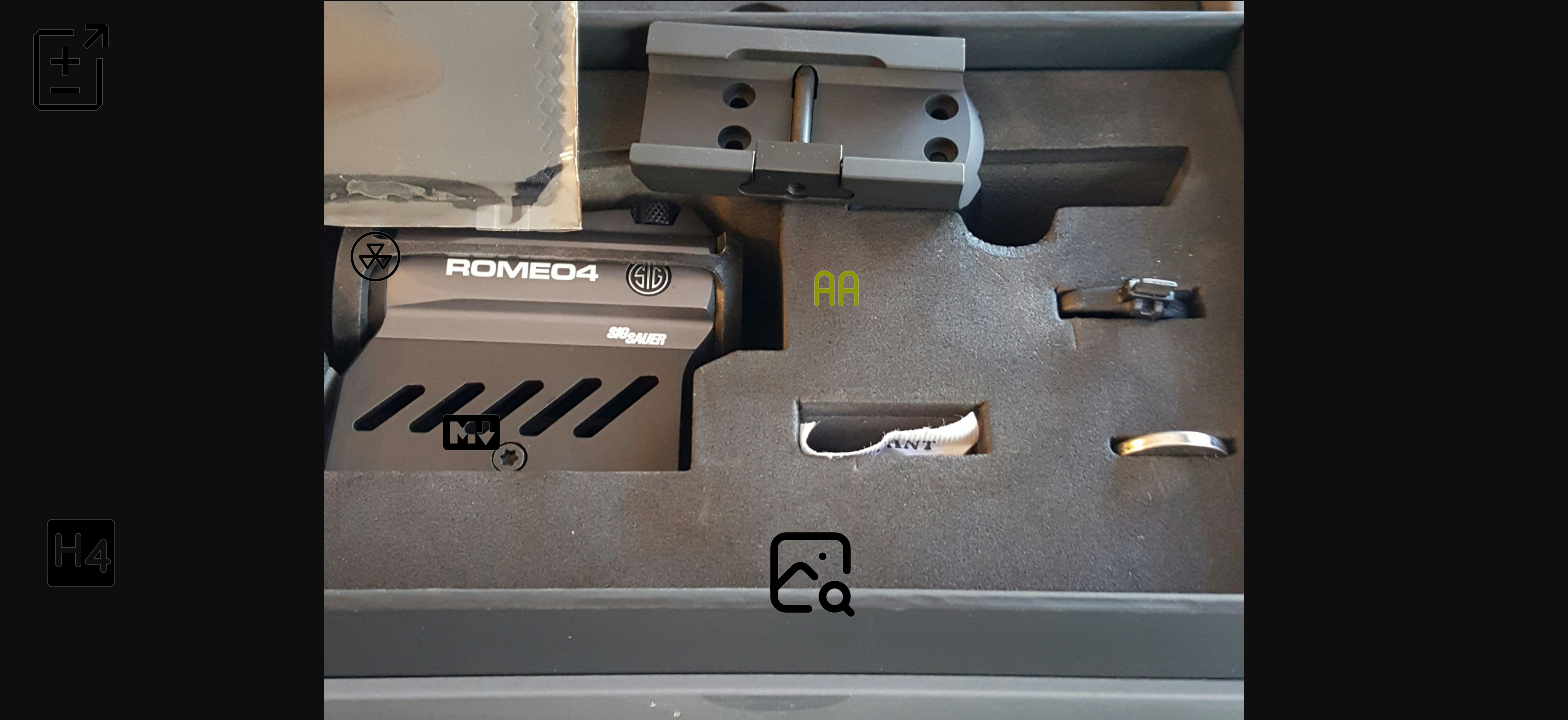 The image size is (1568, 720). Describe the element at coordinates (810, 572) in the screenshot. I see `search through your photo library` at that location.